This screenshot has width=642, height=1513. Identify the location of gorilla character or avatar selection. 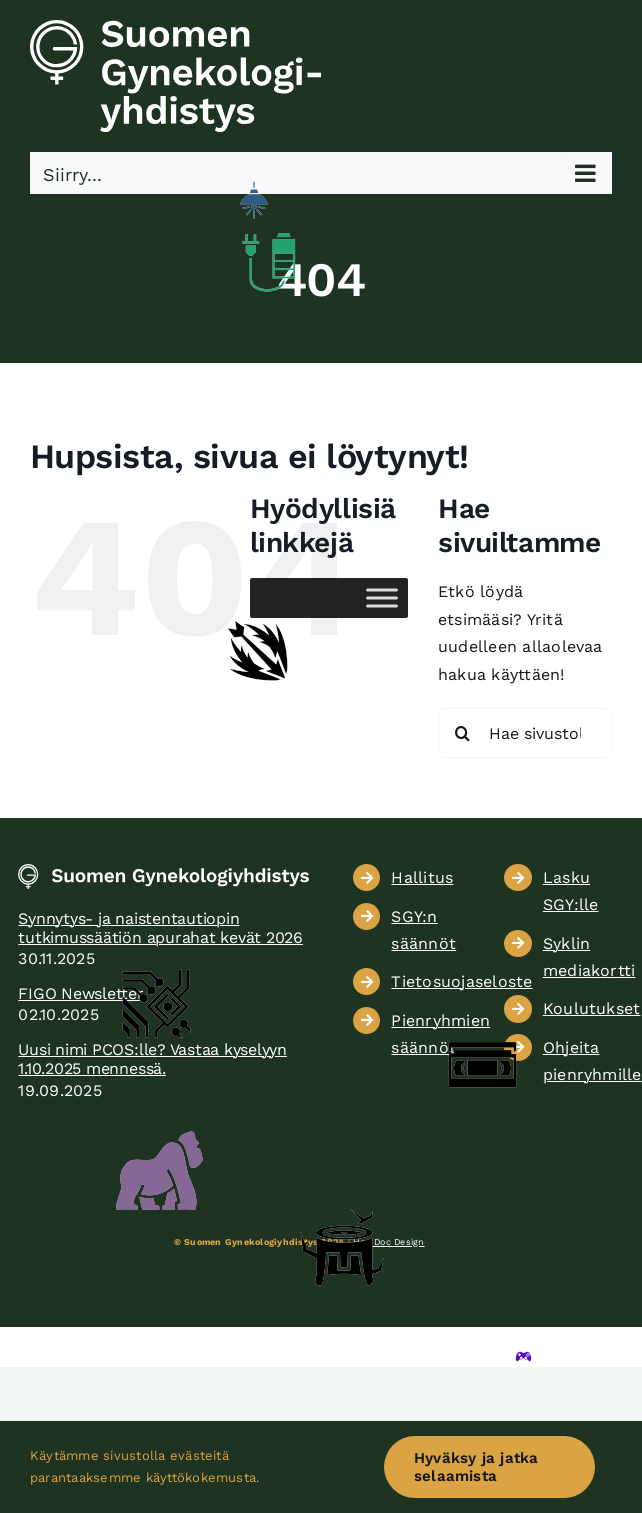
(159, 1170).